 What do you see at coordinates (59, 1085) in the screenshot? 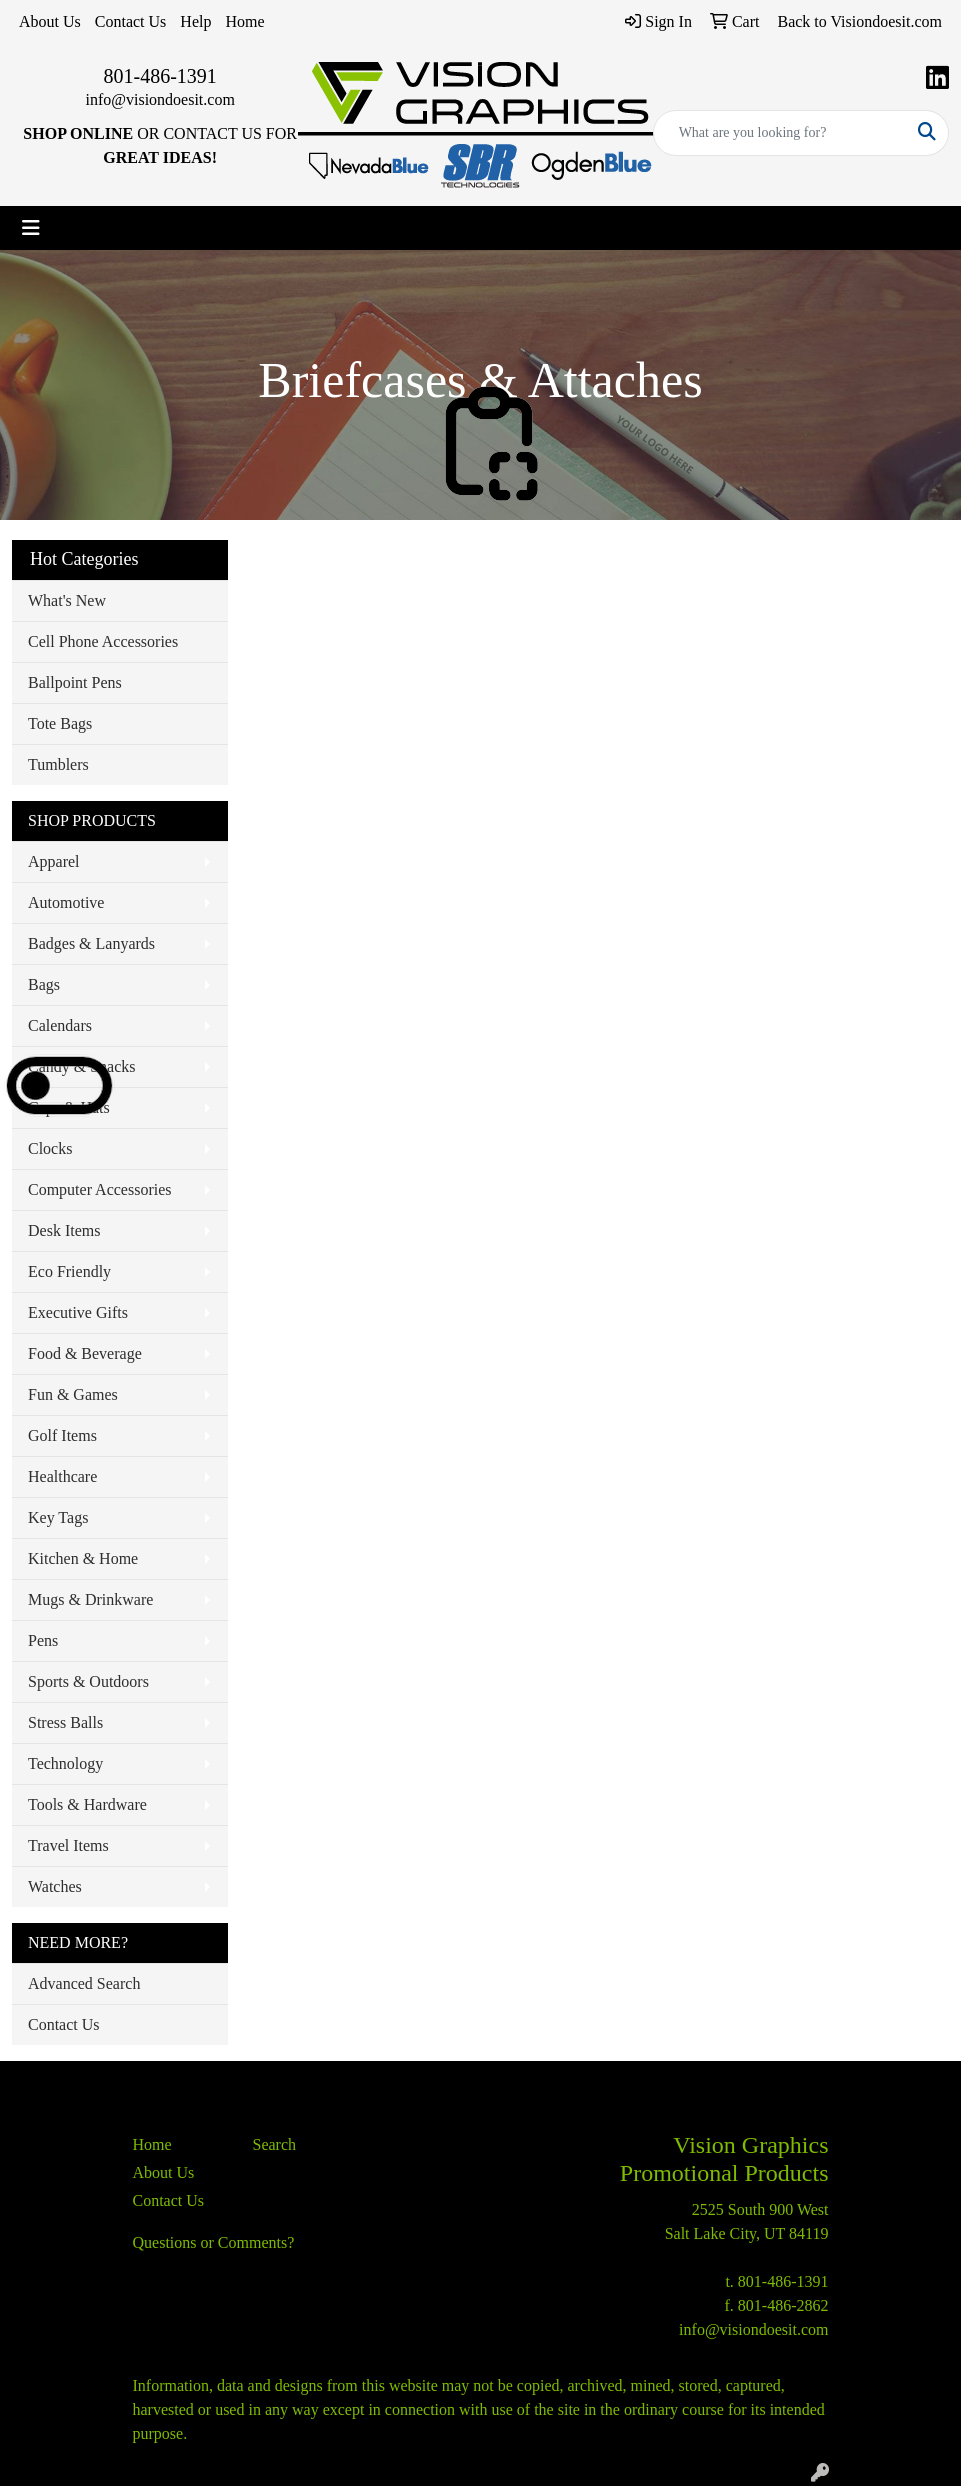
I see `toggle switch in off position` at bounding box center [59, 1085].